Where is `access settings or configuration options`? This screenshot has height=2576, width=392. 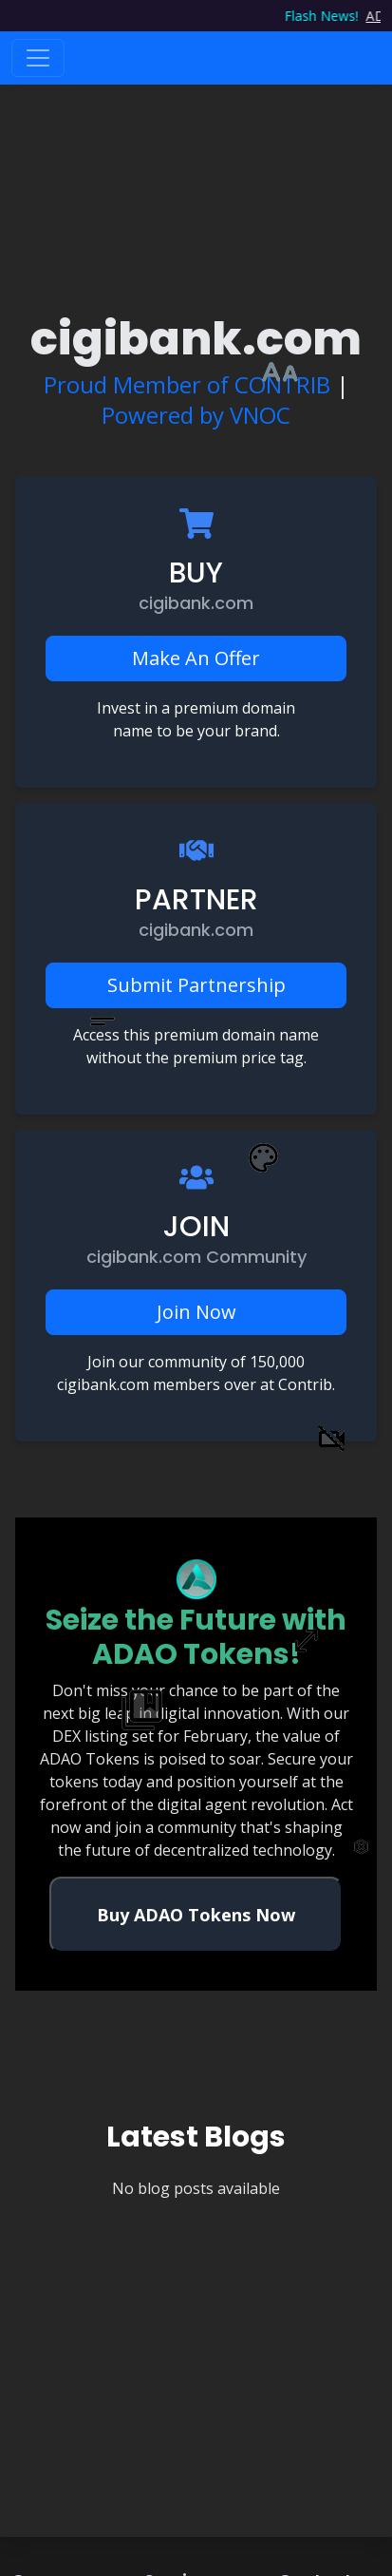
access settings or configuration options is located at coordinates (361, 1846).